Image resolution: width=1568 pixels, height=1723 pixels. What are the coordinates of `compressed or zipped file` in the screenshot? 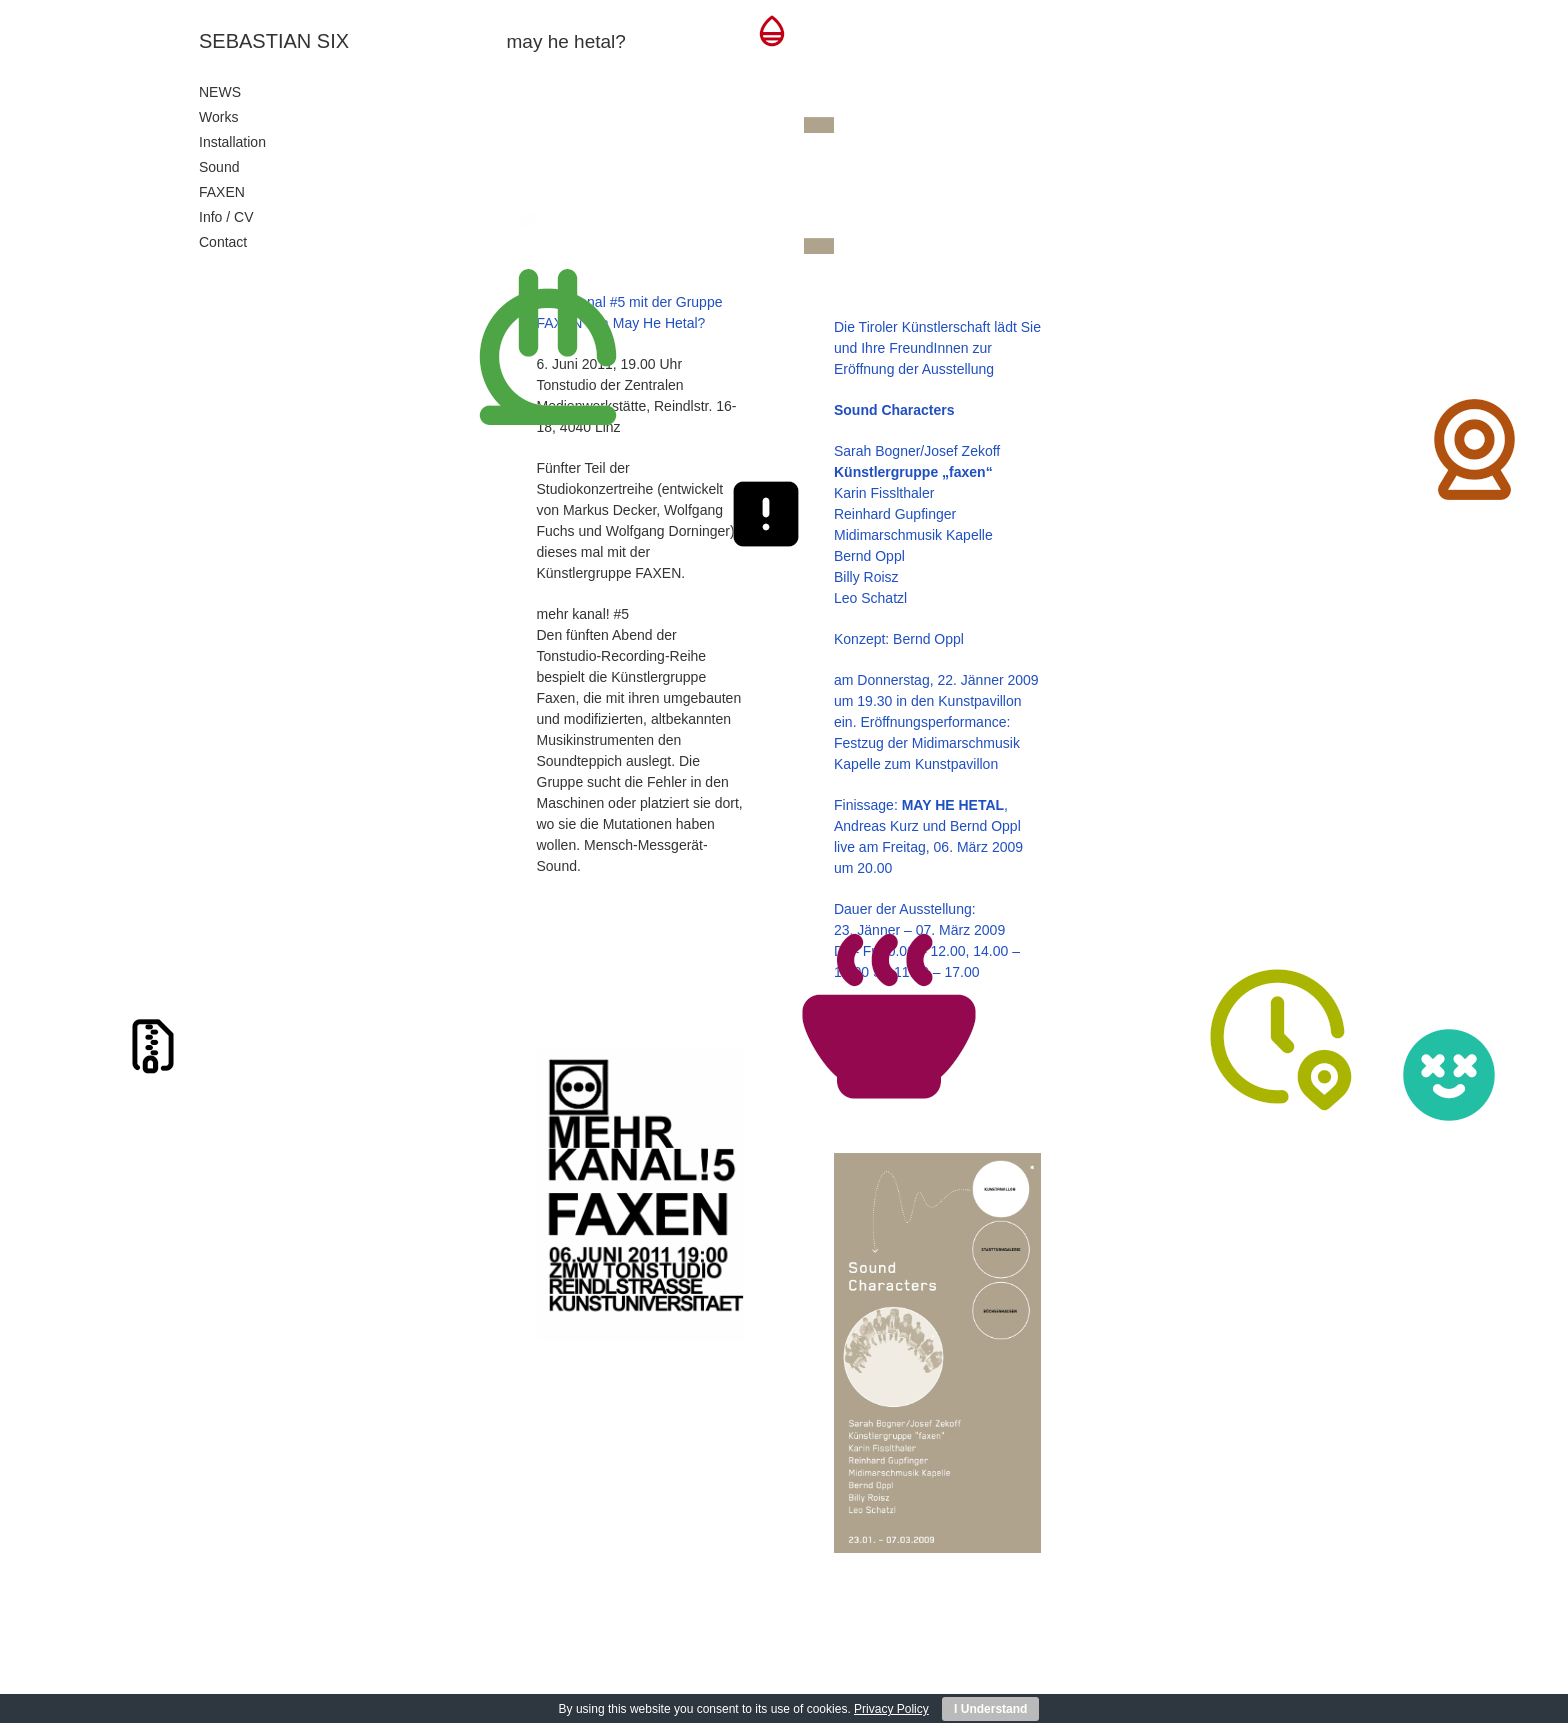 It's located at (153, 1045).